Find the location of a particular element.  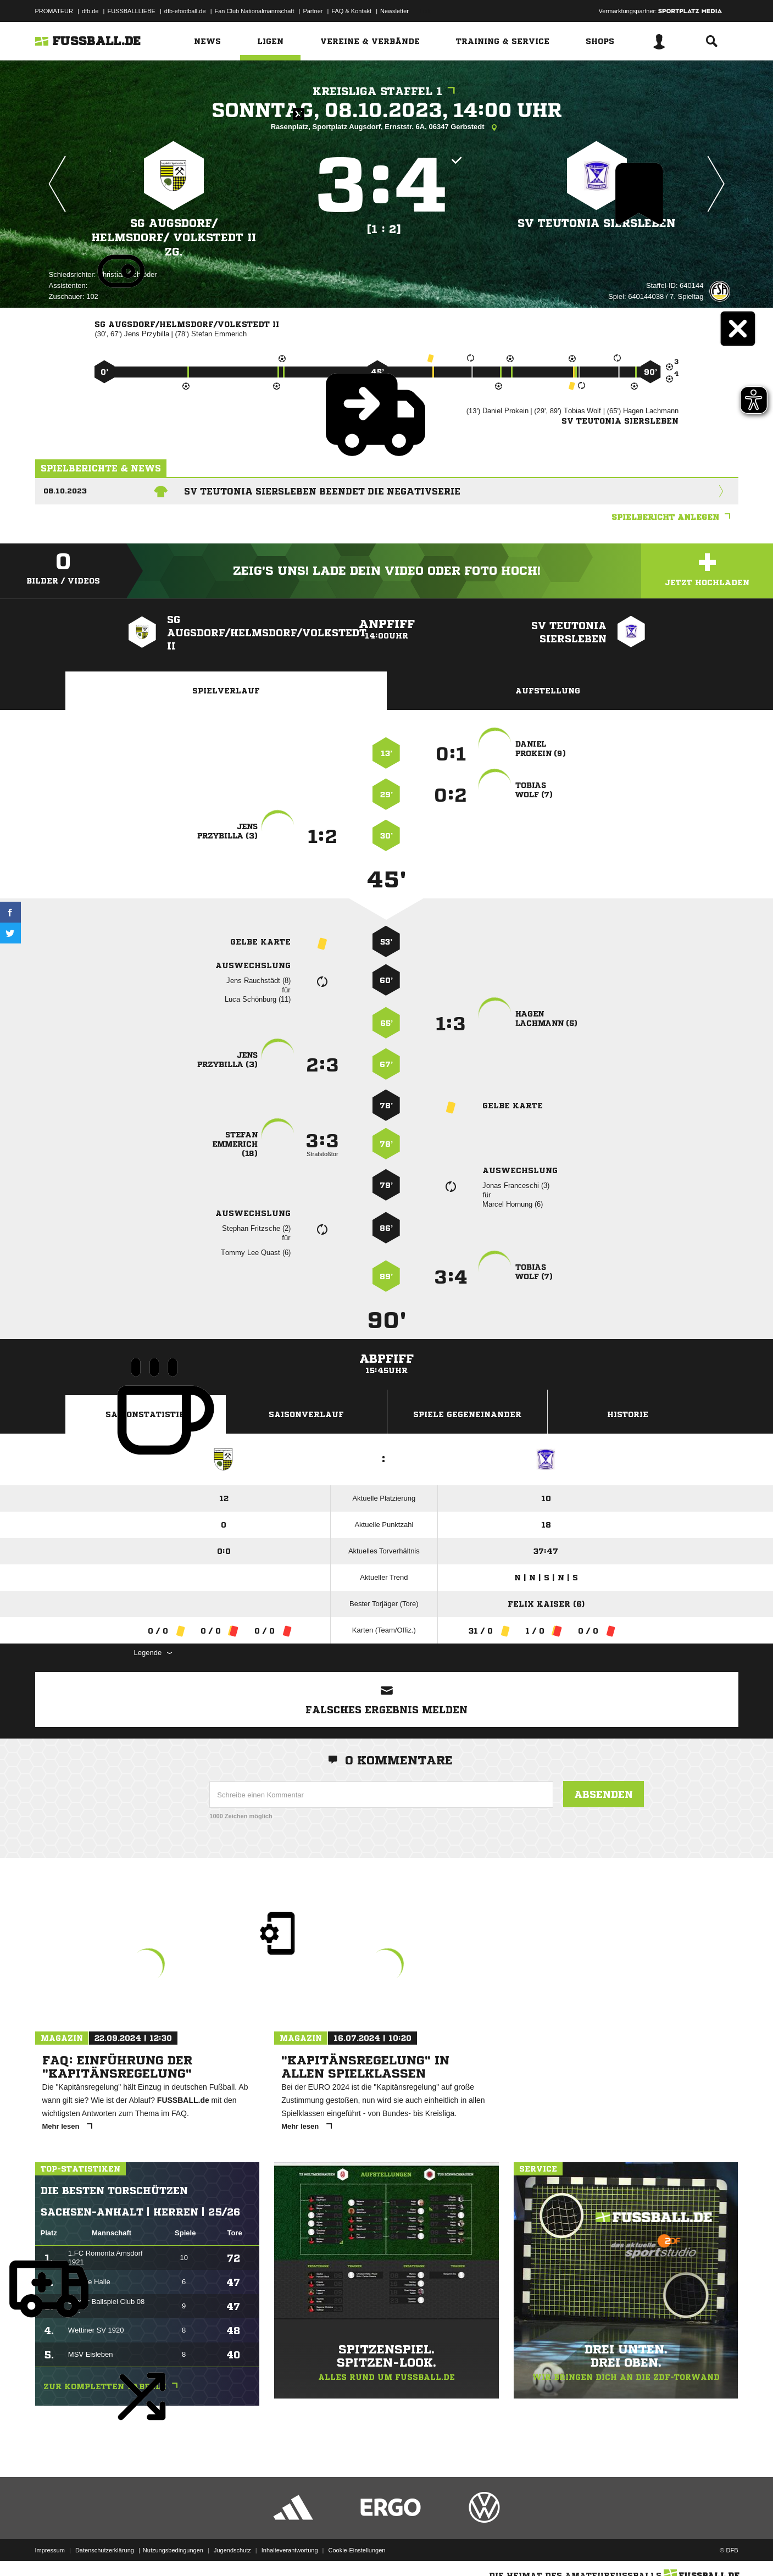

close or dismiss a dialog is located at coordinates (298, 114).